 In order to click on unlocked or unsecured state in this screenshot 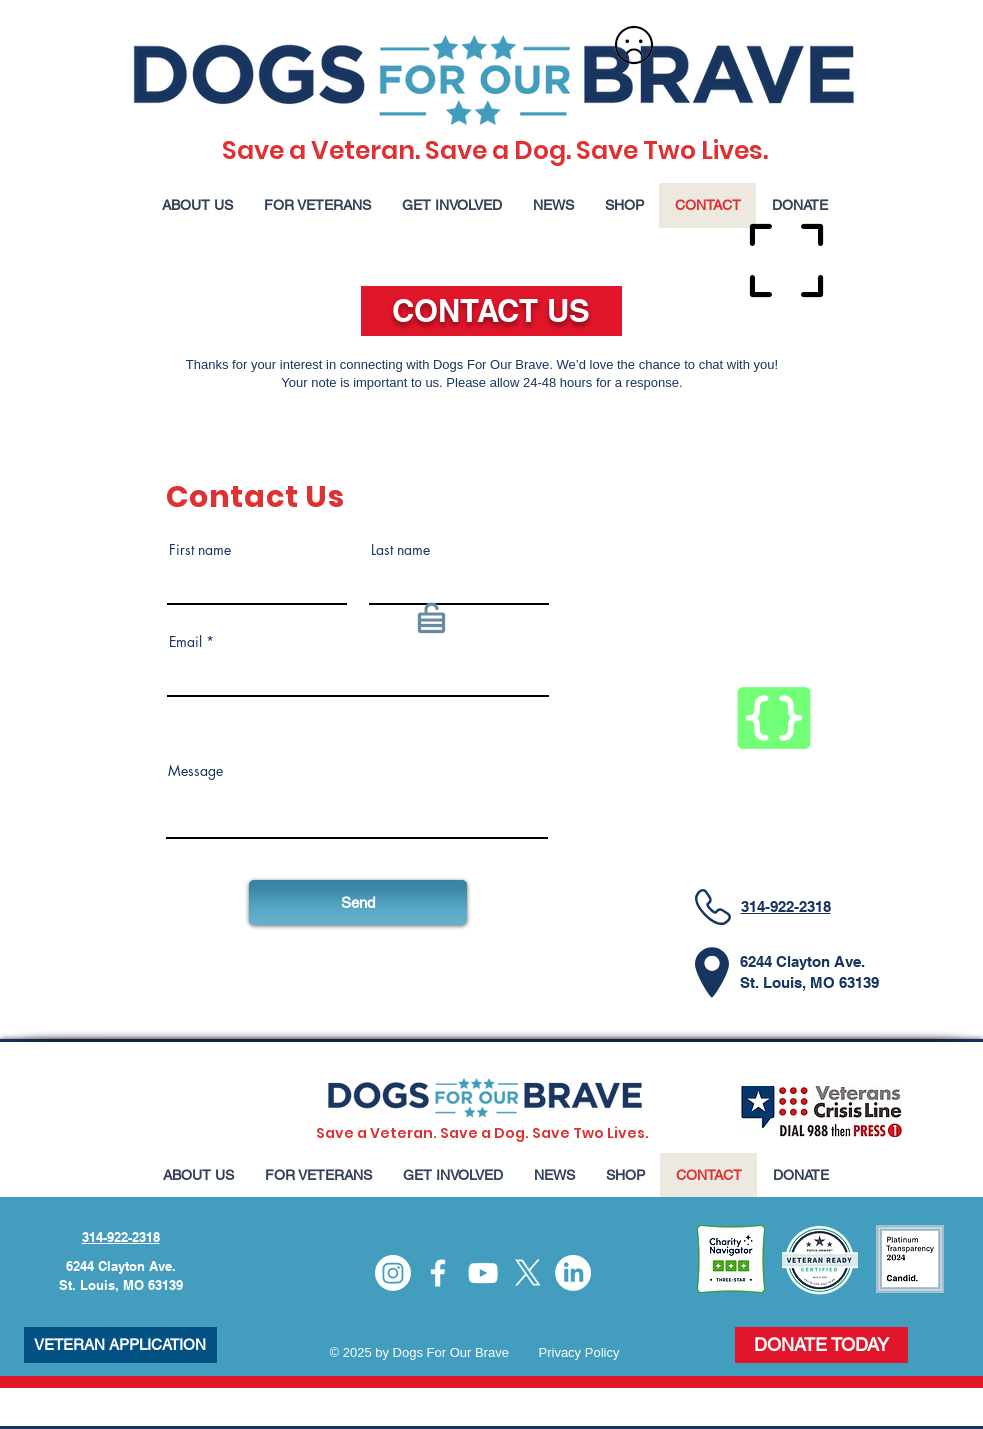, I will do `click(431, 619)`.